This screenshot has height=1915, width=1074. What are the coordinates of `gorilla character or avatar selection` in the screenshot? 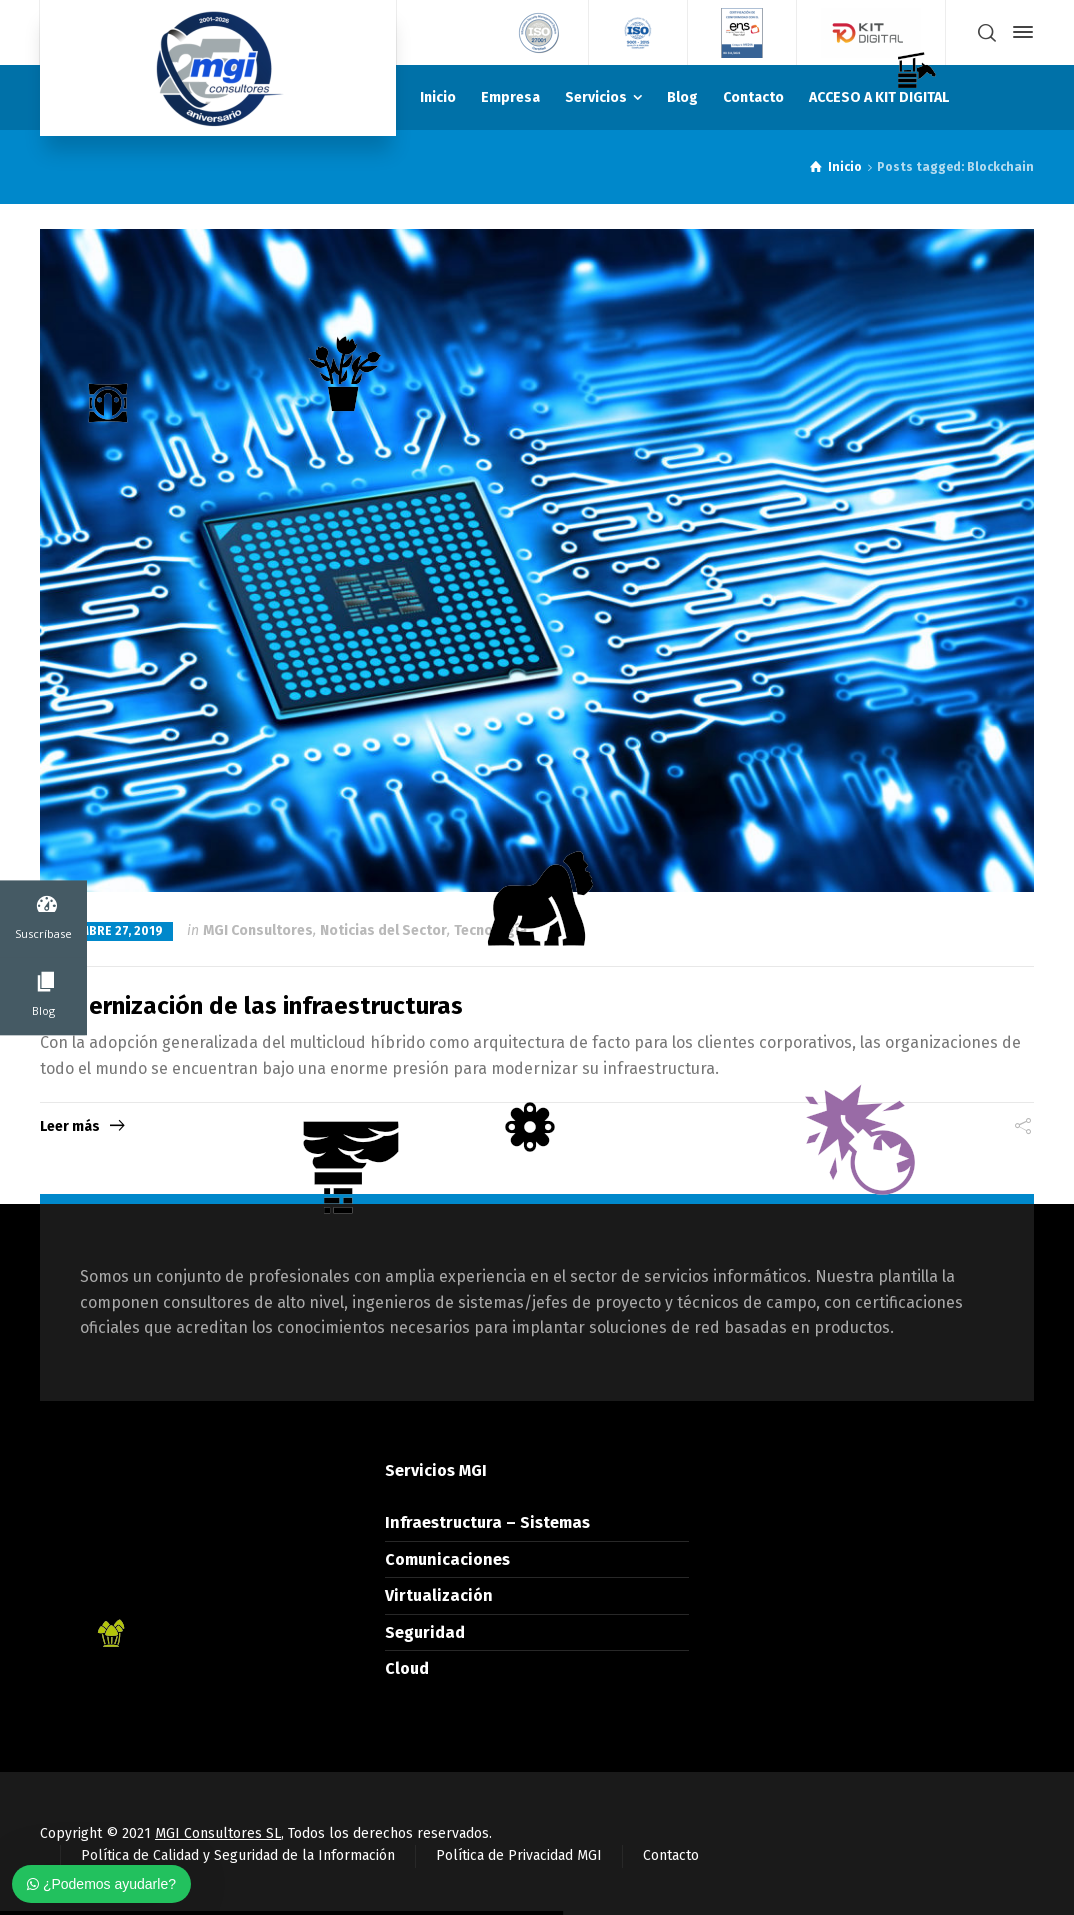 It's located at (540, 898).